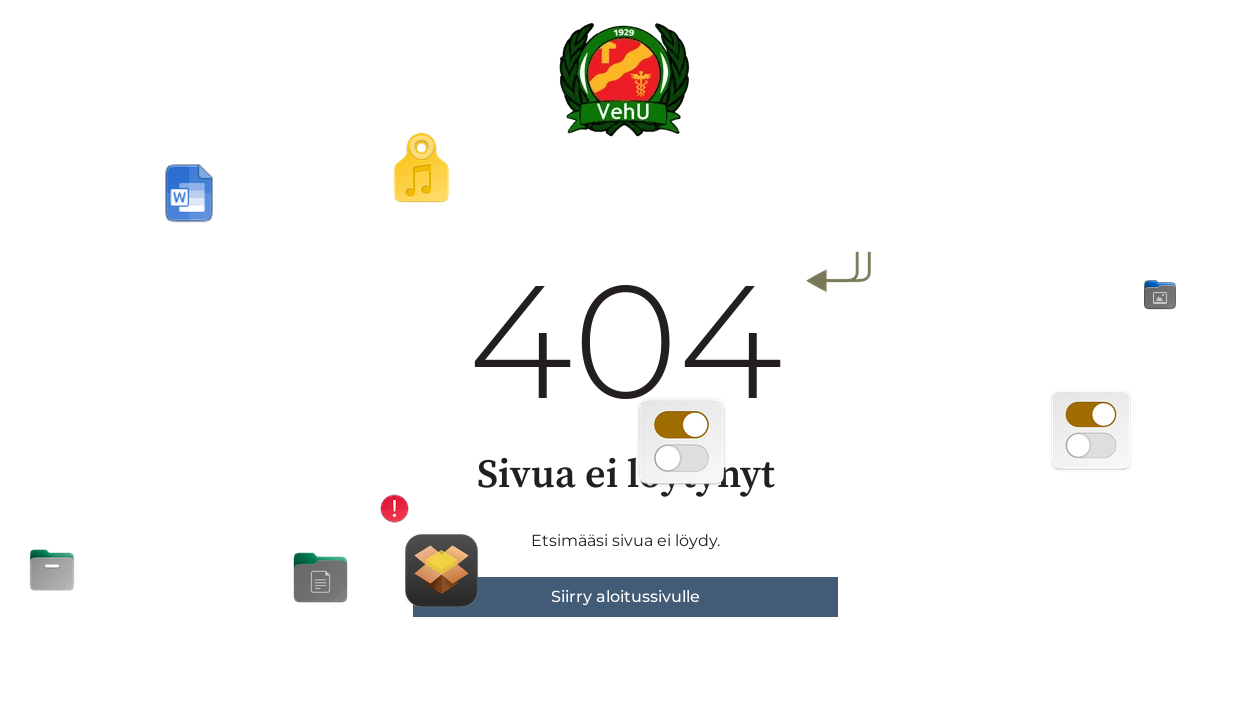 This screenshot has height=720, width=1251. What do you see at coordinates (320, 577) in the screenshot?
I see `open your documents folder` at bounding box center [320, 577].